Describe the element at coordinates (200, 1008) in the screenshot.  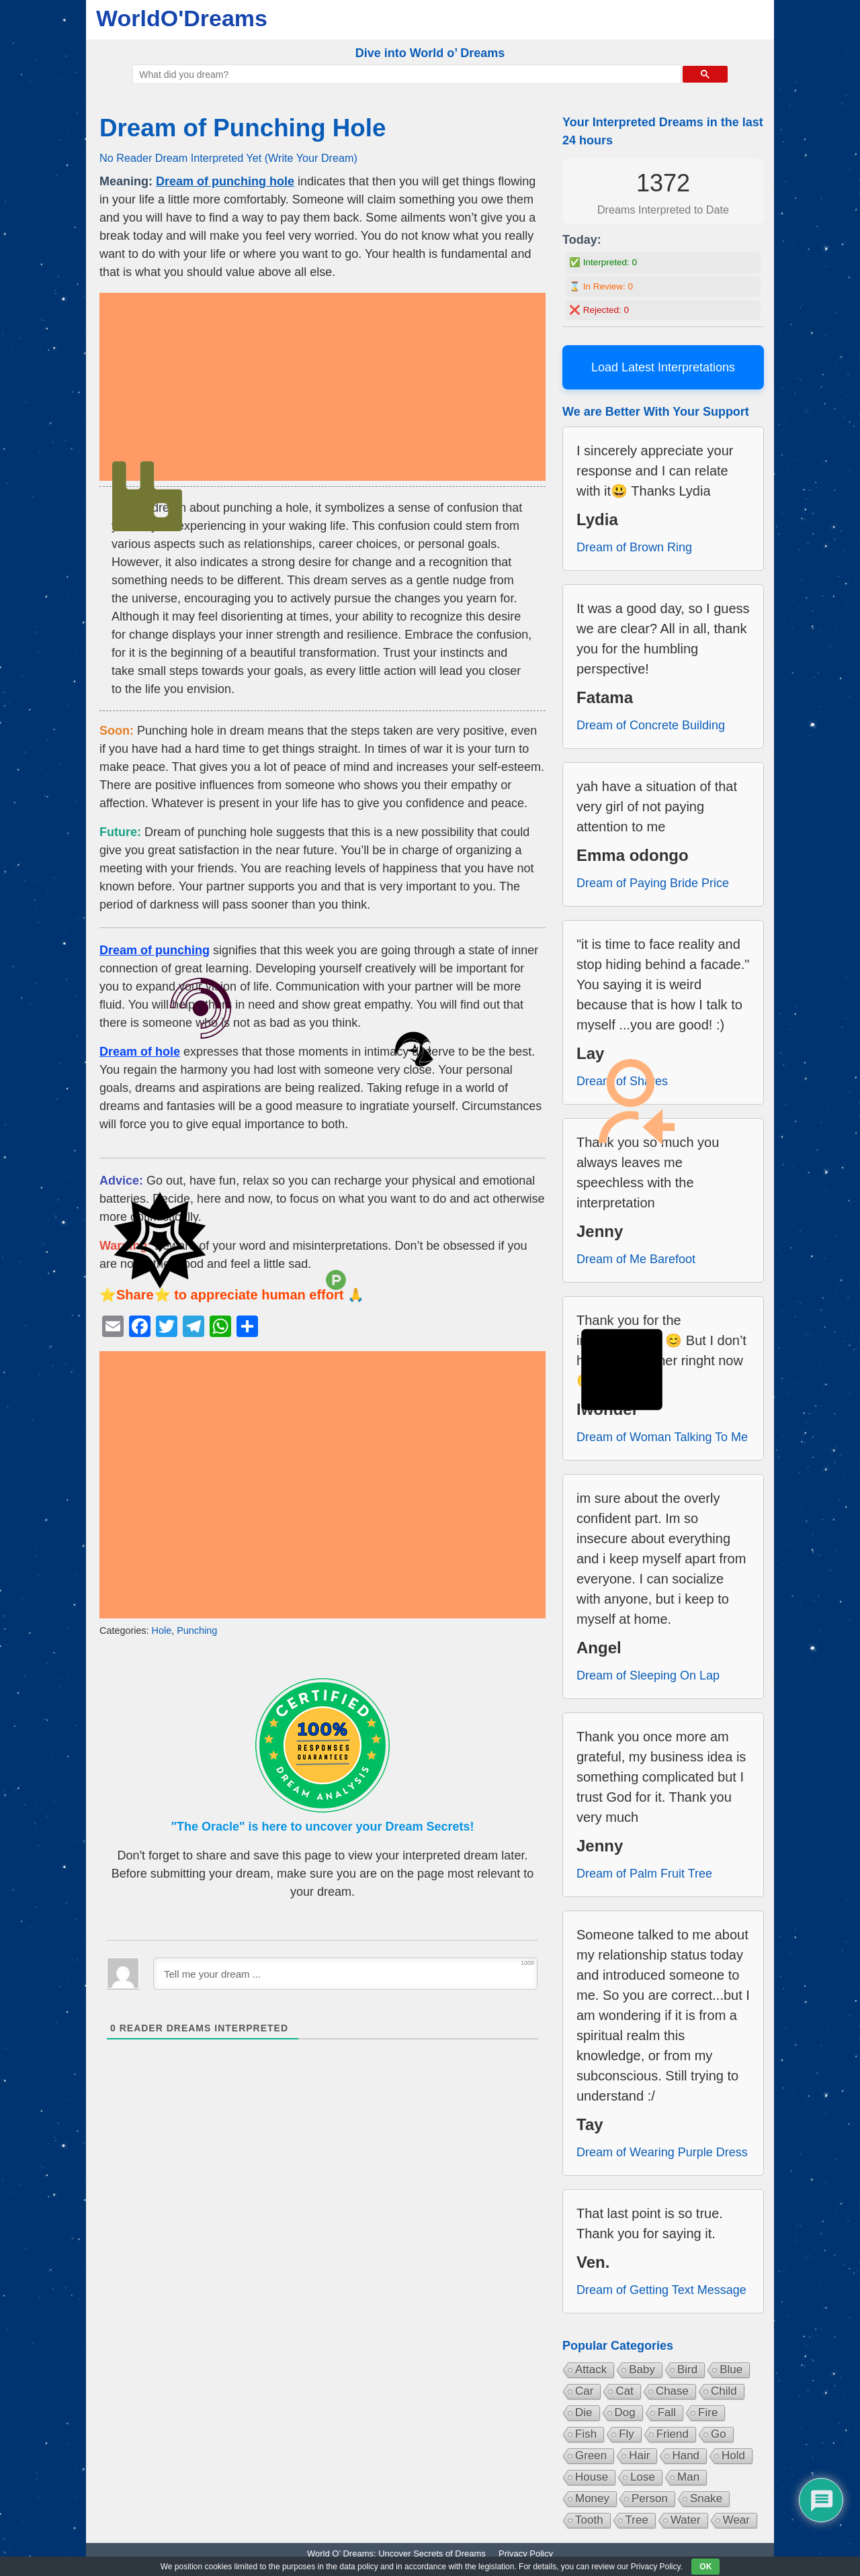
I see `open freshrss feed reader app` at that location.